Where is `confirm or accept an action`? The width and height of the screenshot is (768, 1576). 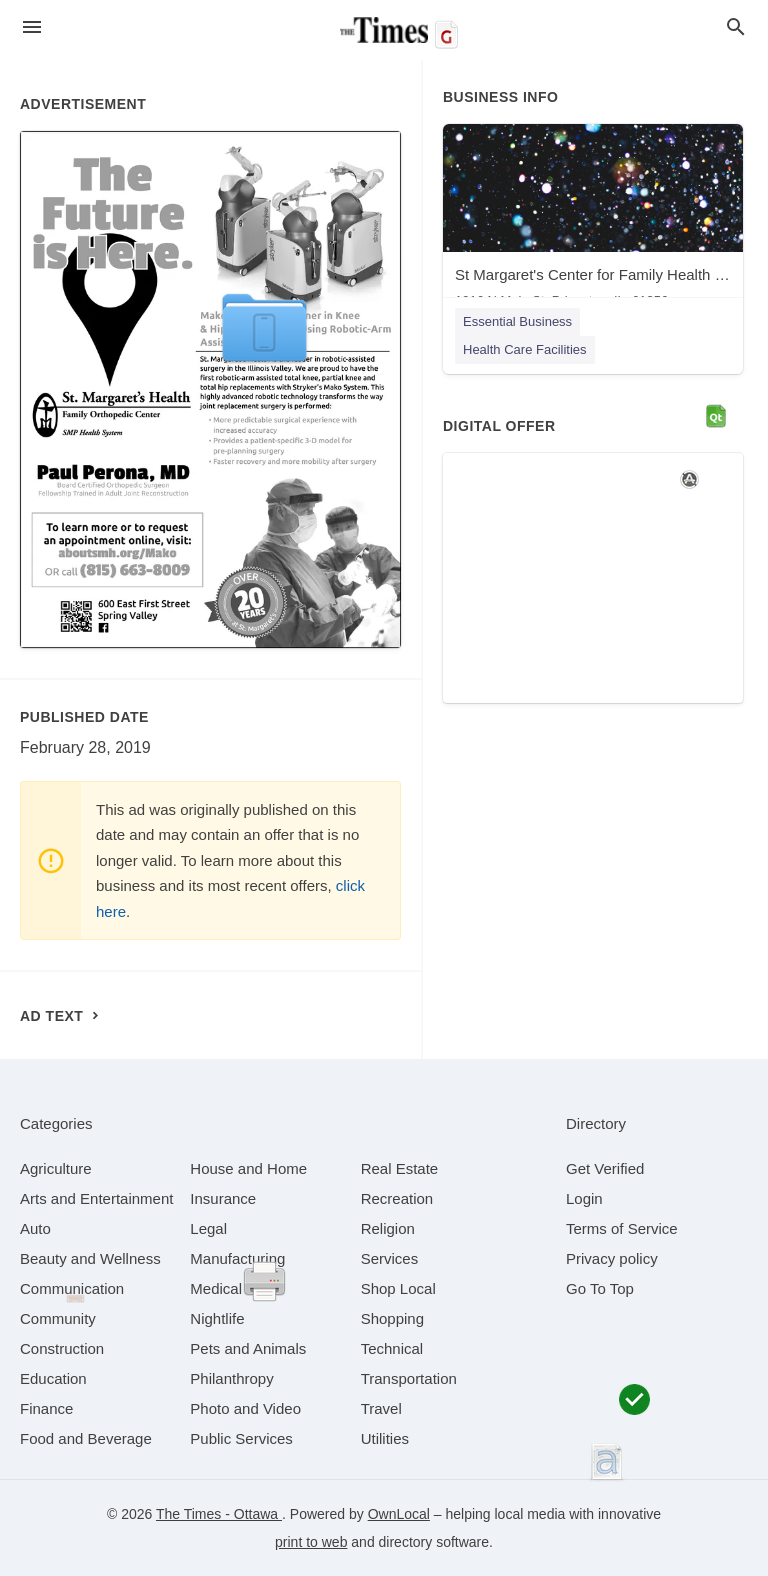
confirm or accept an action is located at coordinates (634, 1399).